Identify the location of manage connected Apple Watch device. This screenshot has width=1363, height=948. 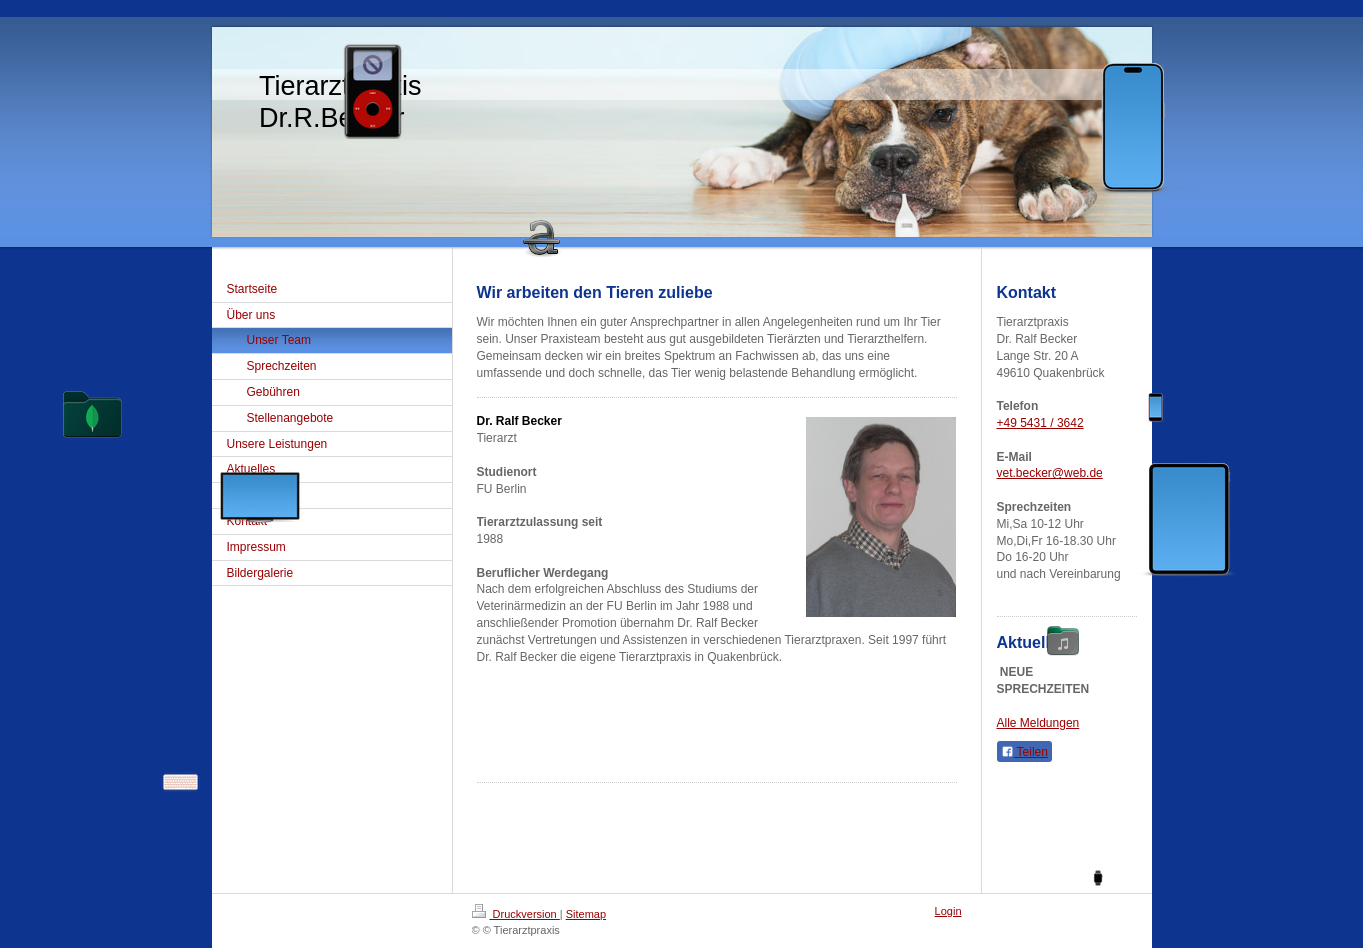
(1098, 878).